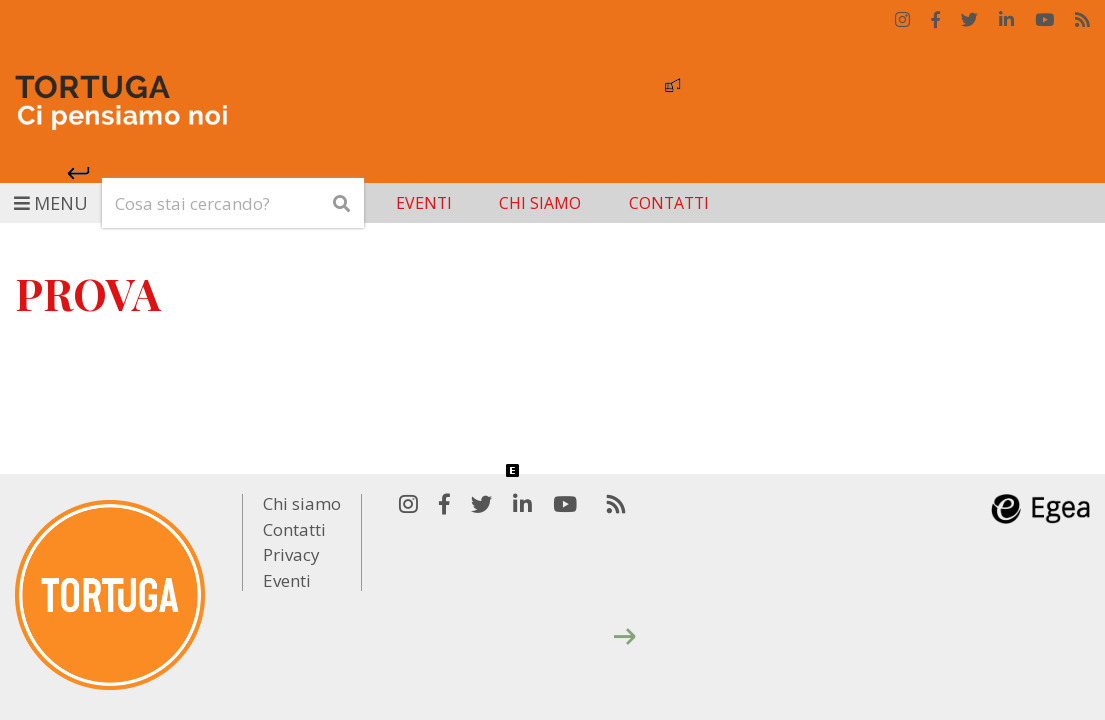 The height and width of the screenshot is (720, 1105). What do you see at coordinates (78, 172) in the screenshot?
I see `insert a newline or line break` at bounding box center [78, 172].